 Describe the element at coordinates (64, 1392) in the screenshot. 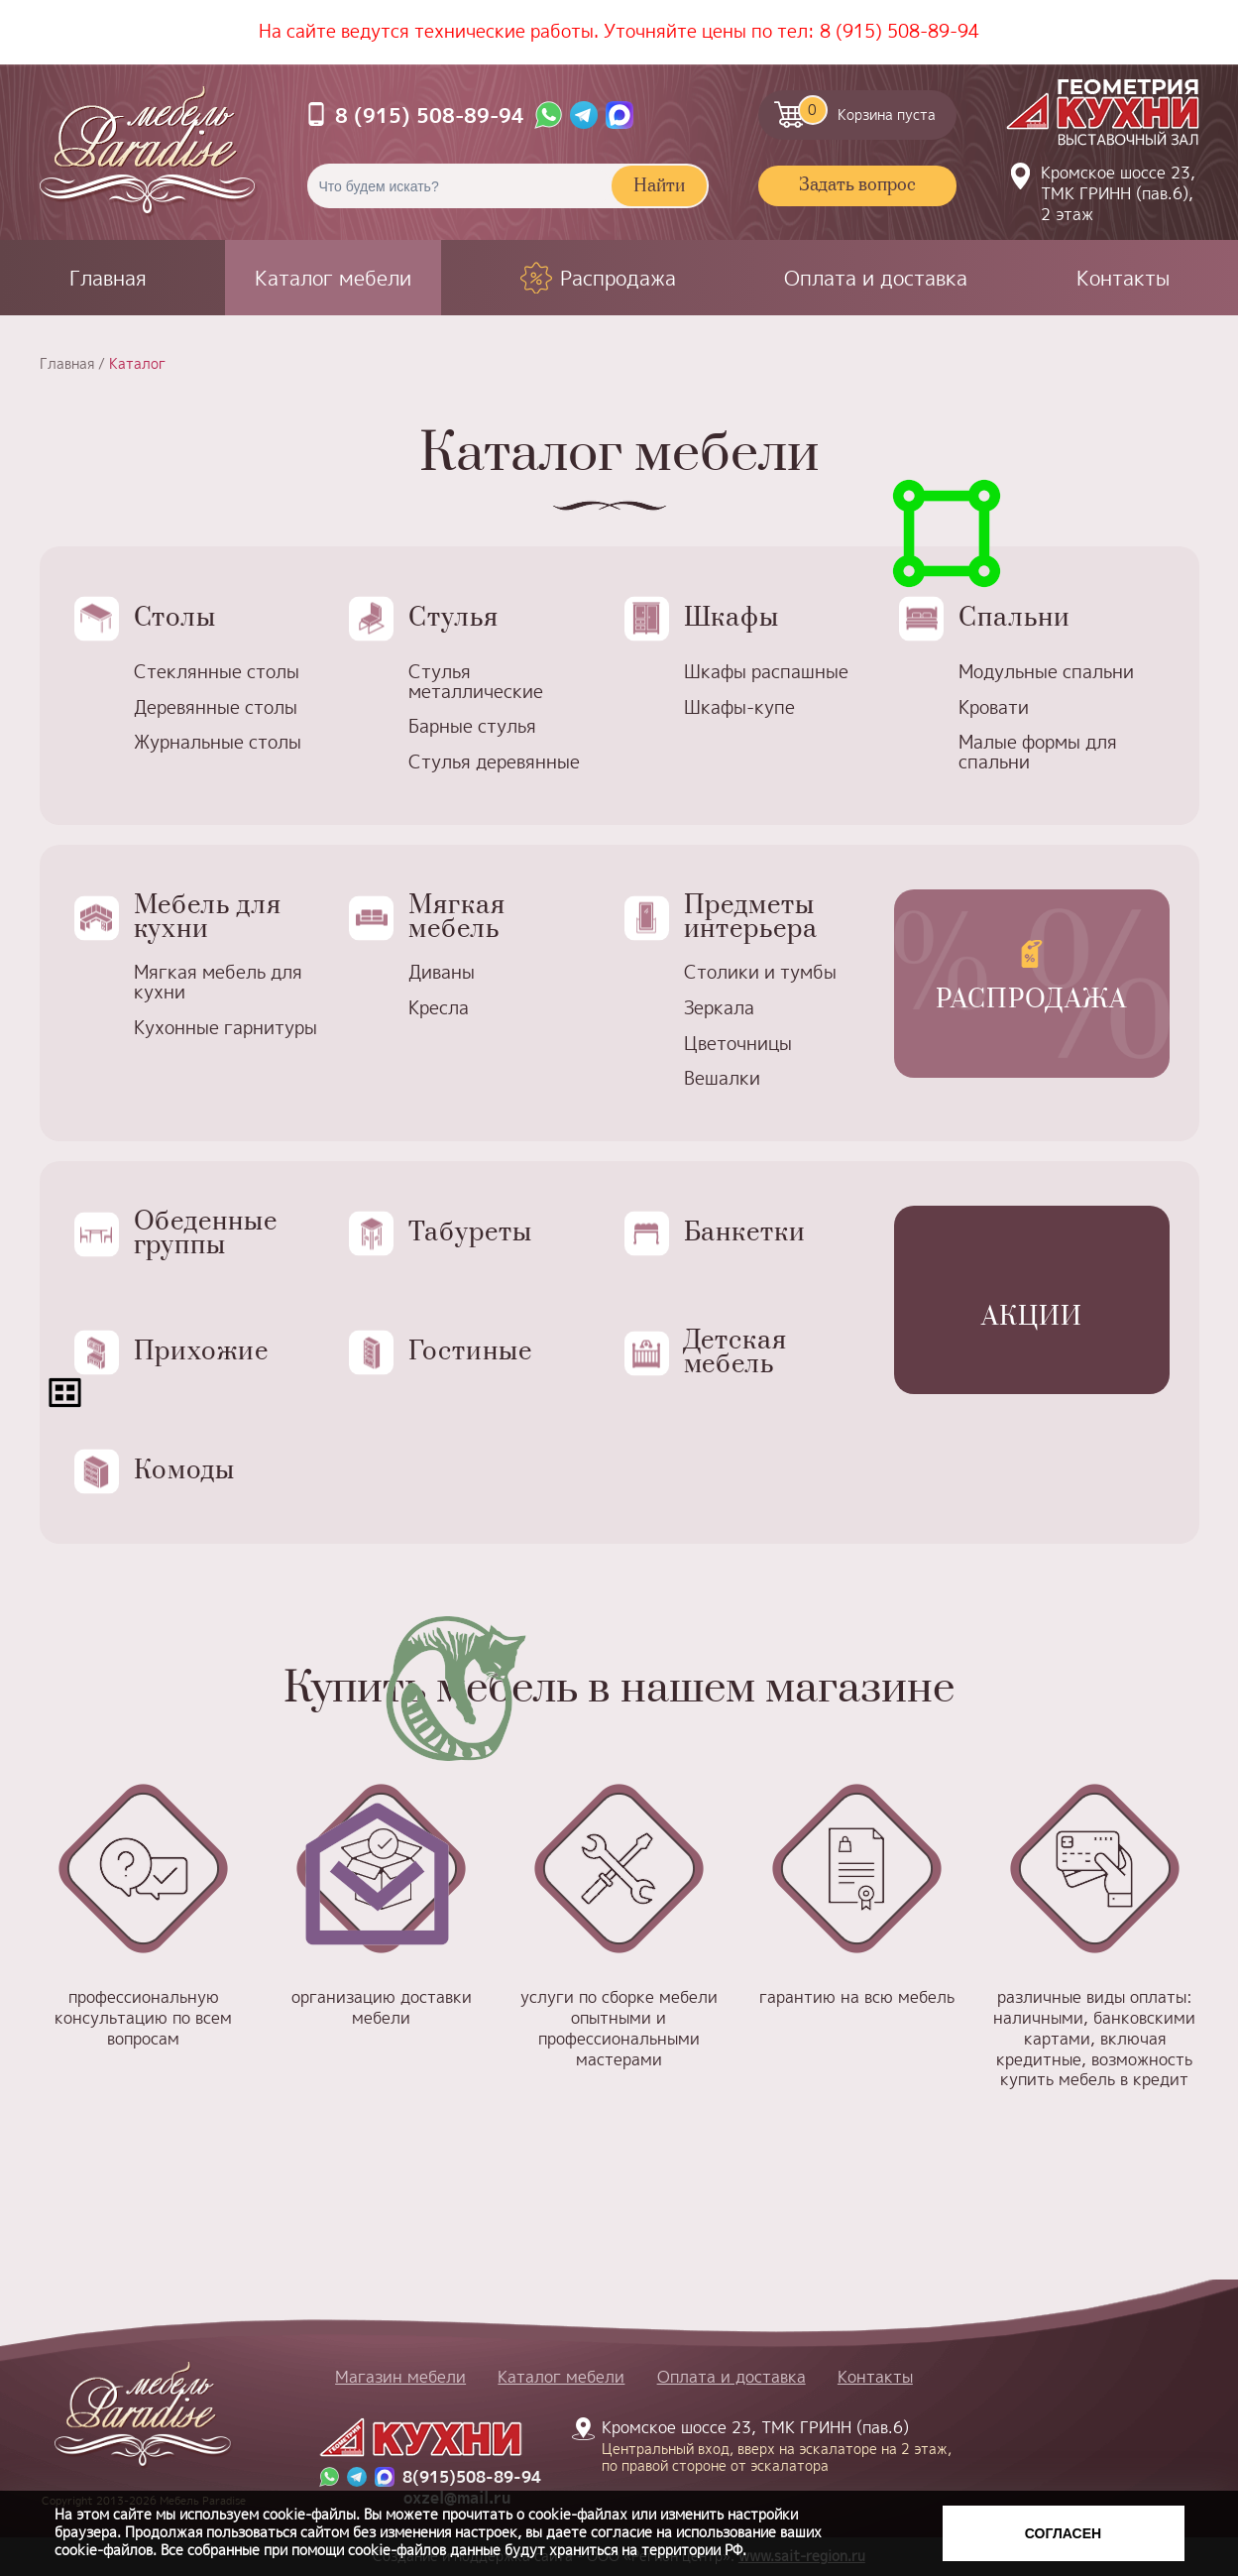

I see `switch to gallery view` at that location.